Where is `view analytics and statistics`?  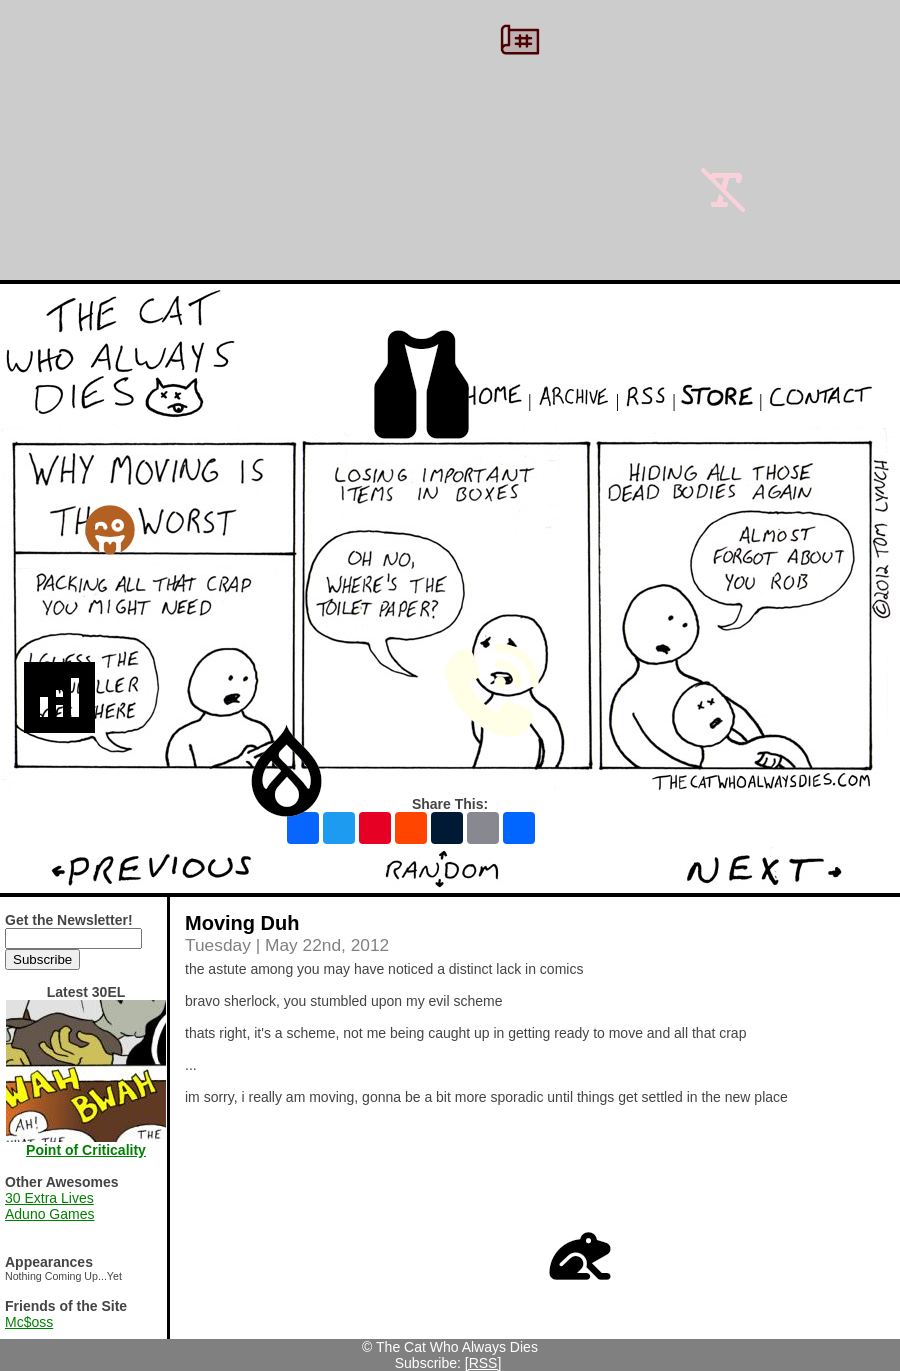 view analytics and statistics is located at coordinates (59, 697).